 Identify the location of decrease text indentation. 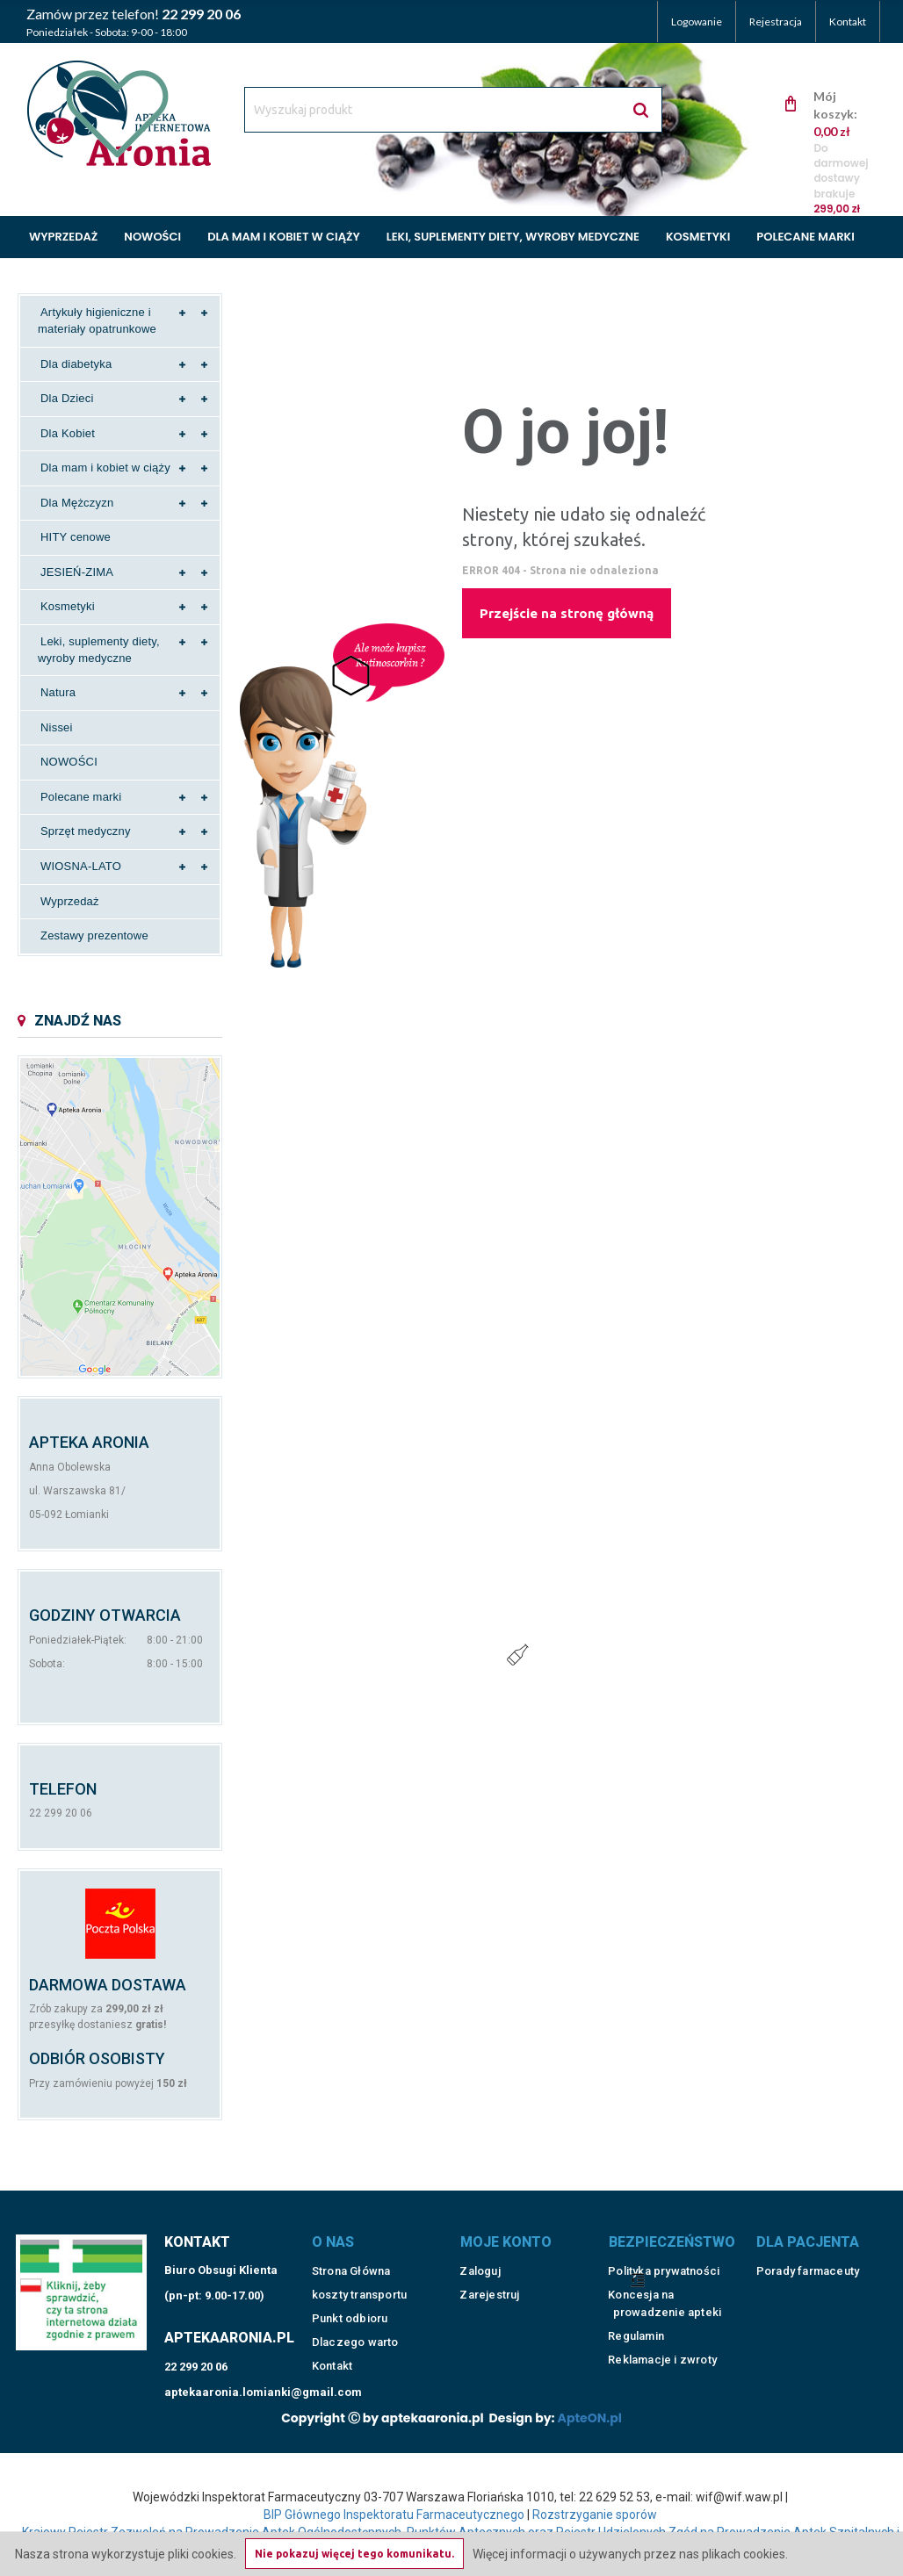
(638, 2280).